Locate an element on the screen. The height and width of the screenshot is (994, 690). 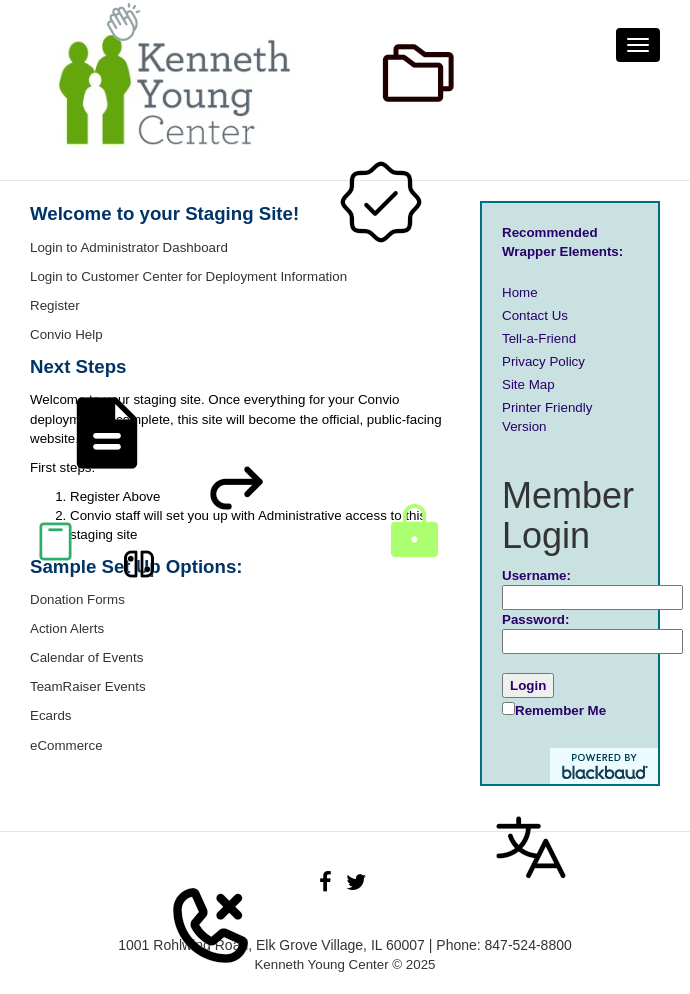
end or reject a phone call is located at coordinates (212, 924).